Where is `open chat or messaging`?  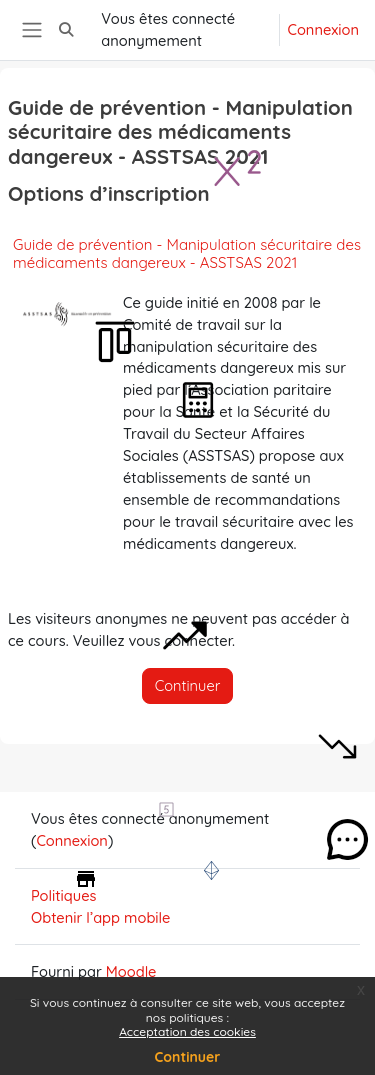 open chat or messaging is located at coordinates (347, 839).